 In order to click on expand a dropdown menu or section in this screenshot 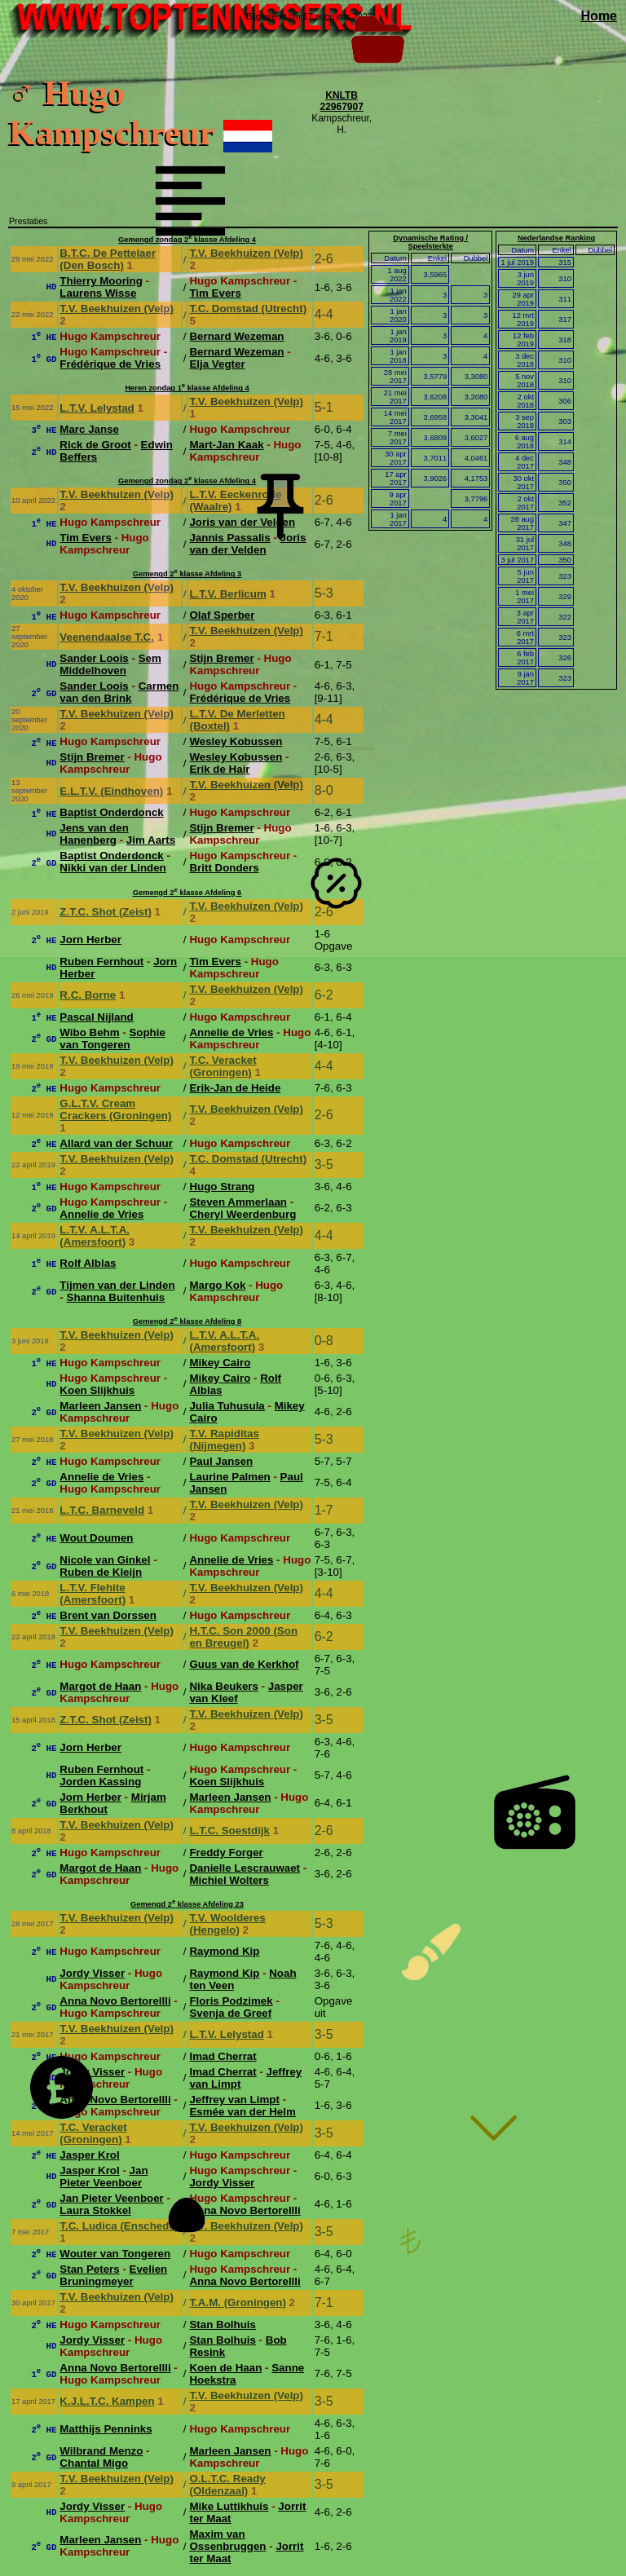, I will do `click(493, 2128)`.